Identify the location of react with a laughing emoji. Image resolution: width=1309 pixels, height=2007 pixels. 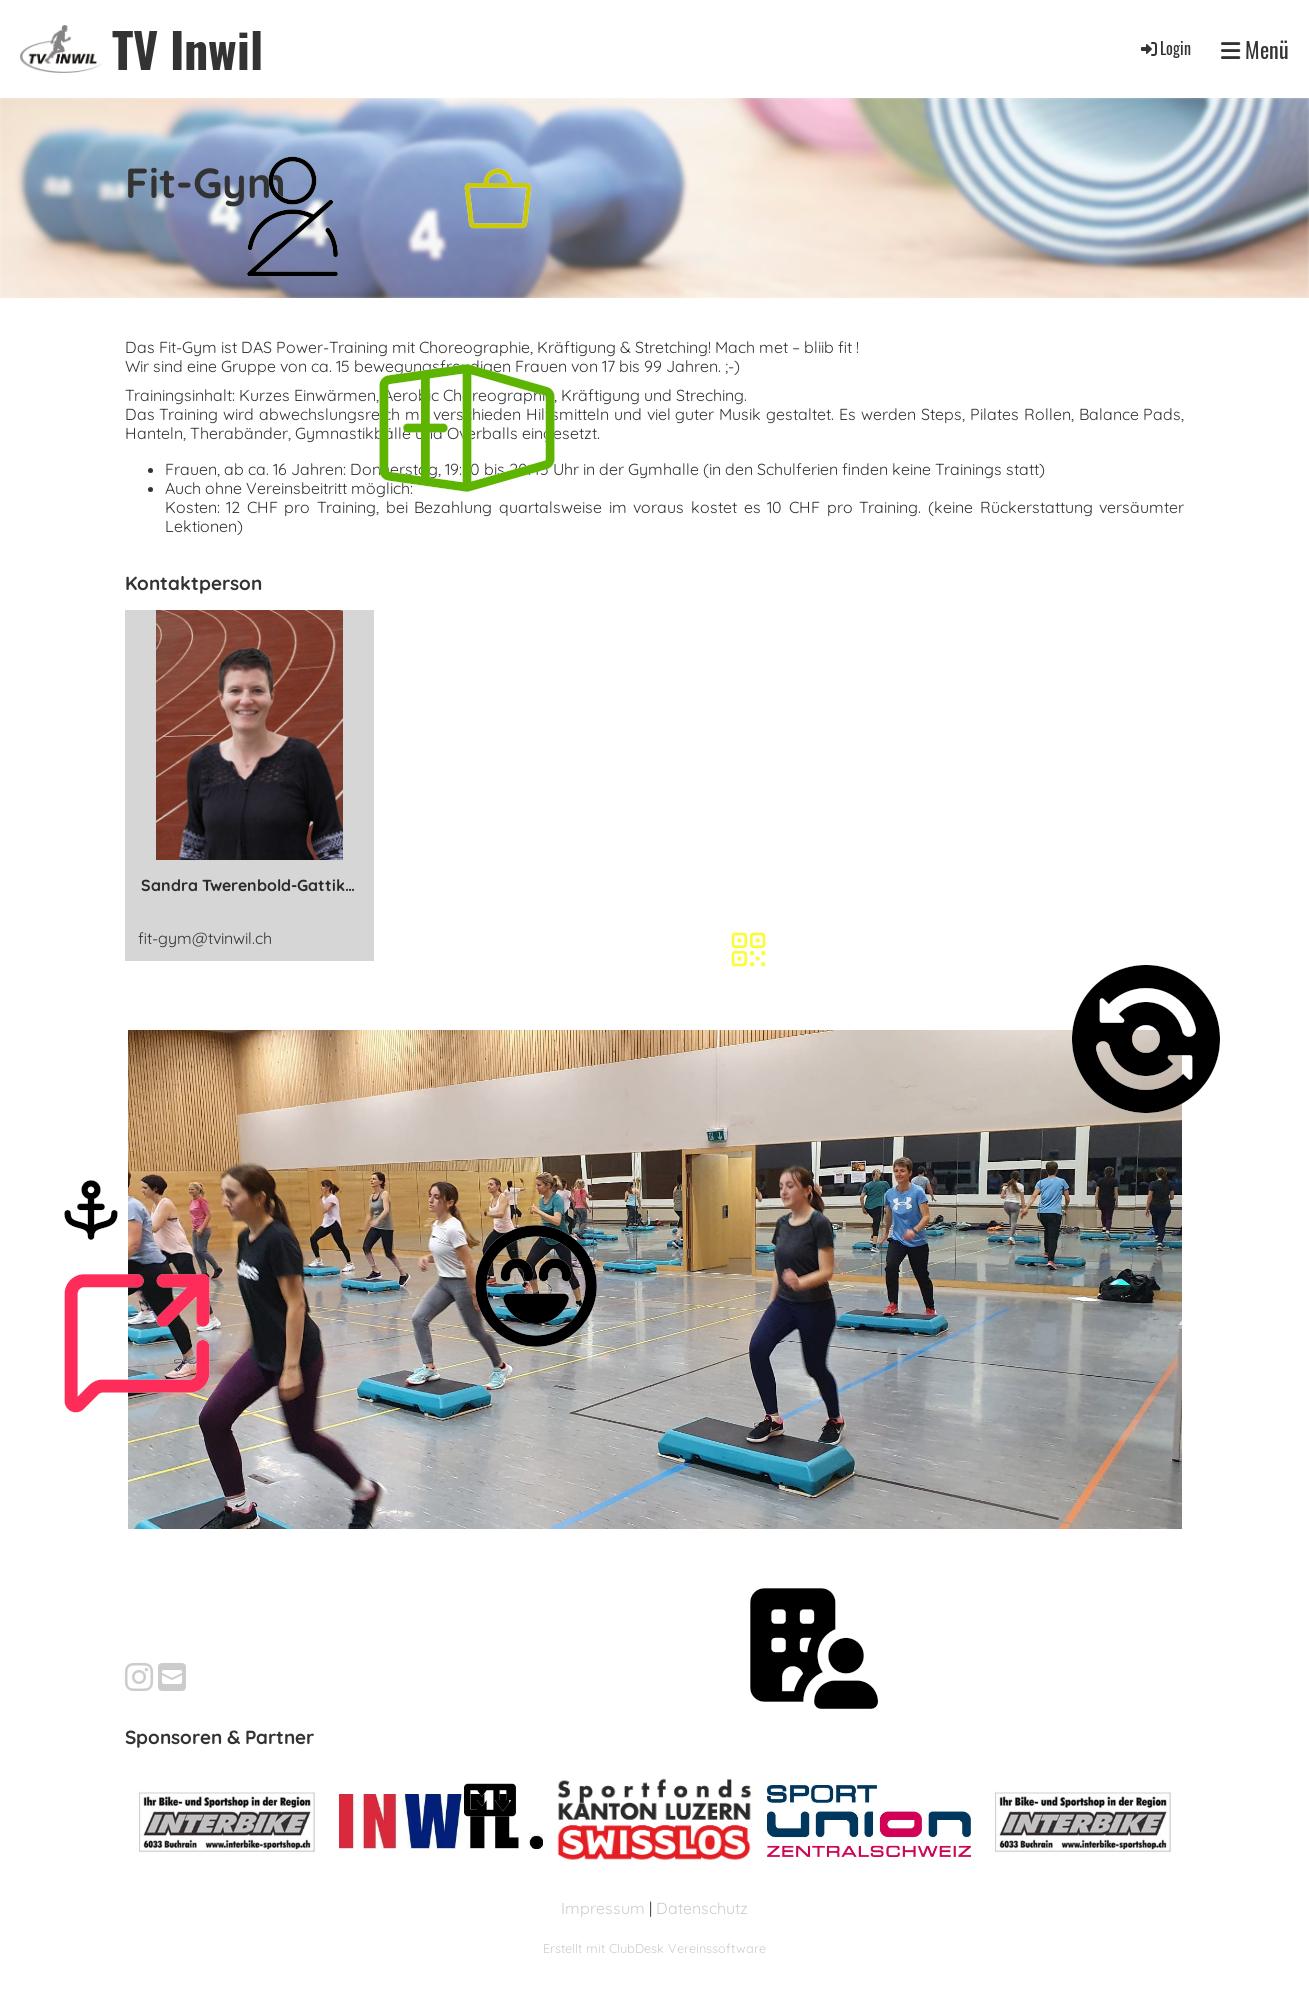
(536, 1286).